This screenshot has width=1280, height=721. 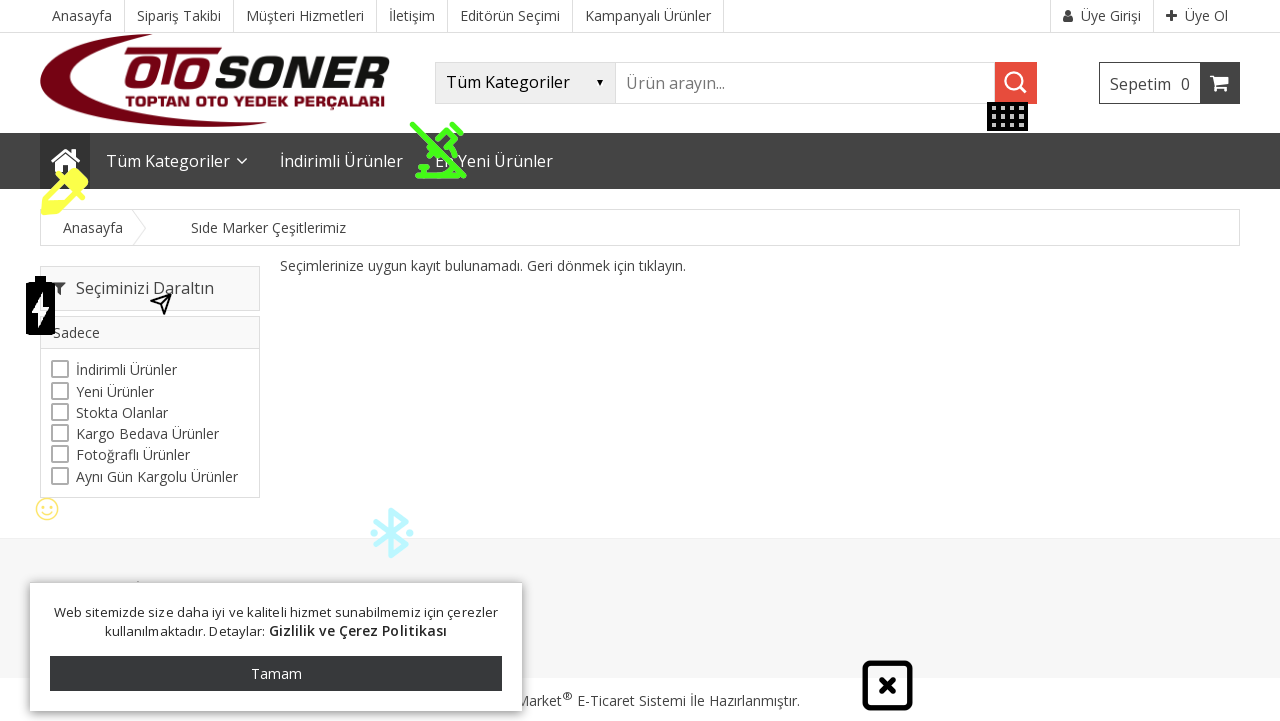 What do you see at coordinates (162, 303) in the screenshot?
I see `send a message` at bounding box center [162, 303].